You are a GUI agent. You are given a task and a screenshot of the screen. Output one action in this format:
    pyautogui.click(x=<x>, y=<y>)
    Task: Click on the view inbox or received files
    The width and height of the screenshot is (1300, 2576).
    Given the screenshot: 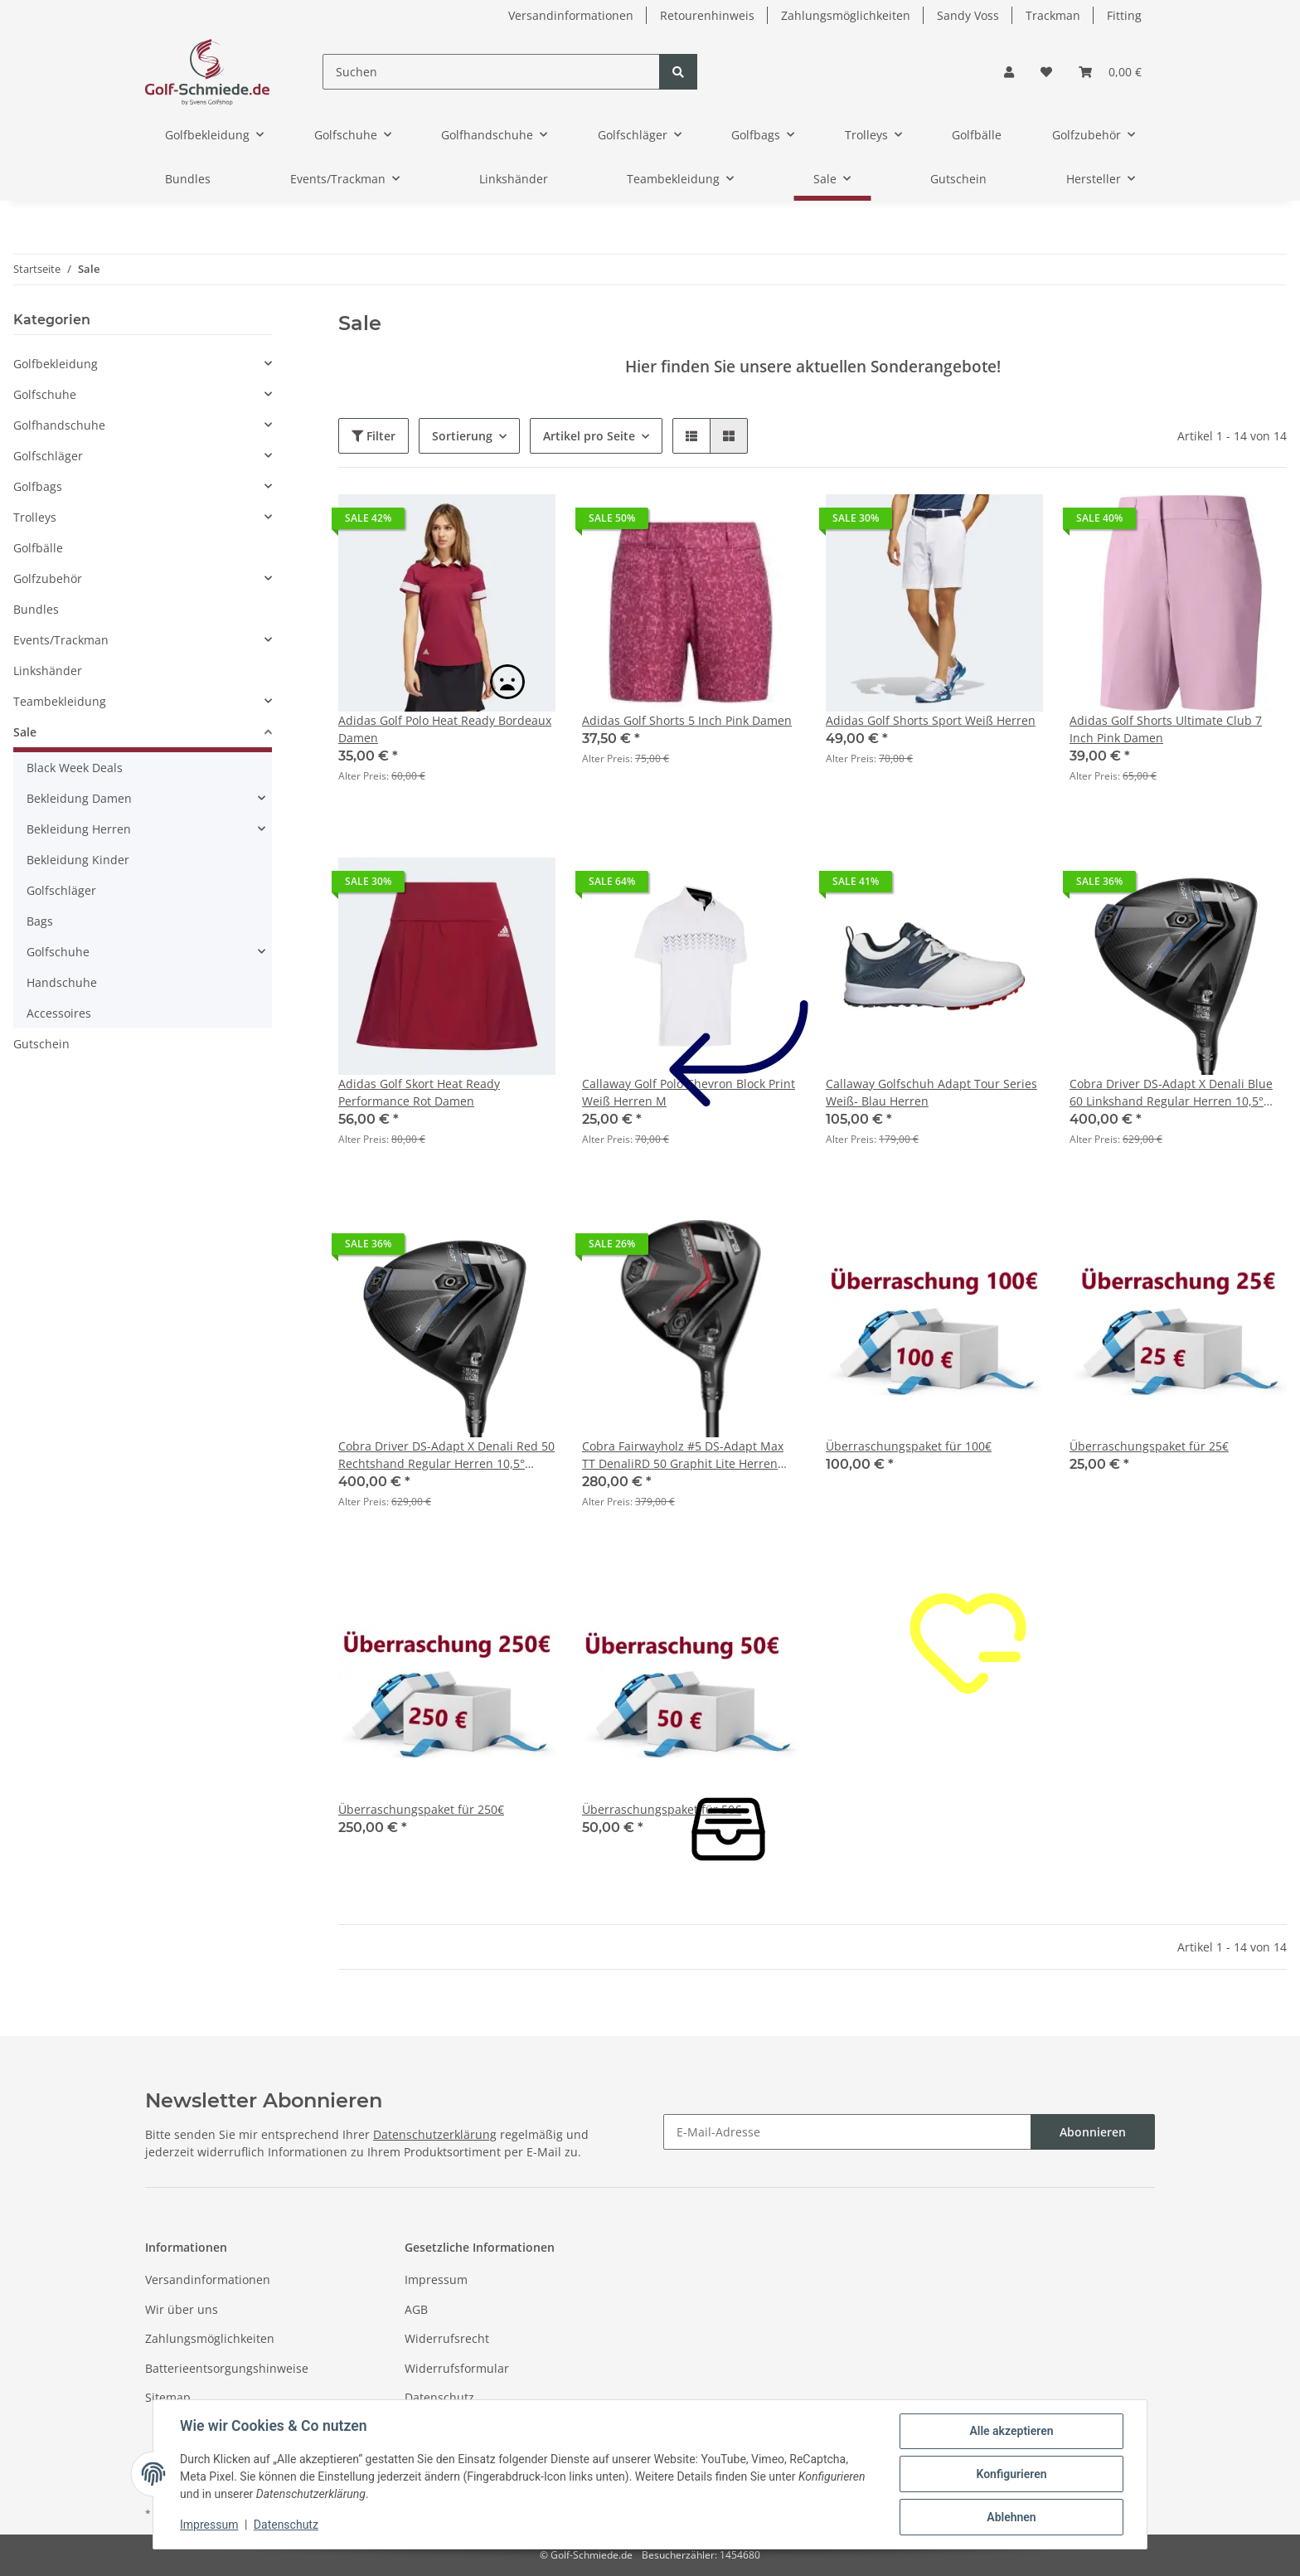 What is the action you would take?
    pyautogui.click(x=728, y=1829)
    